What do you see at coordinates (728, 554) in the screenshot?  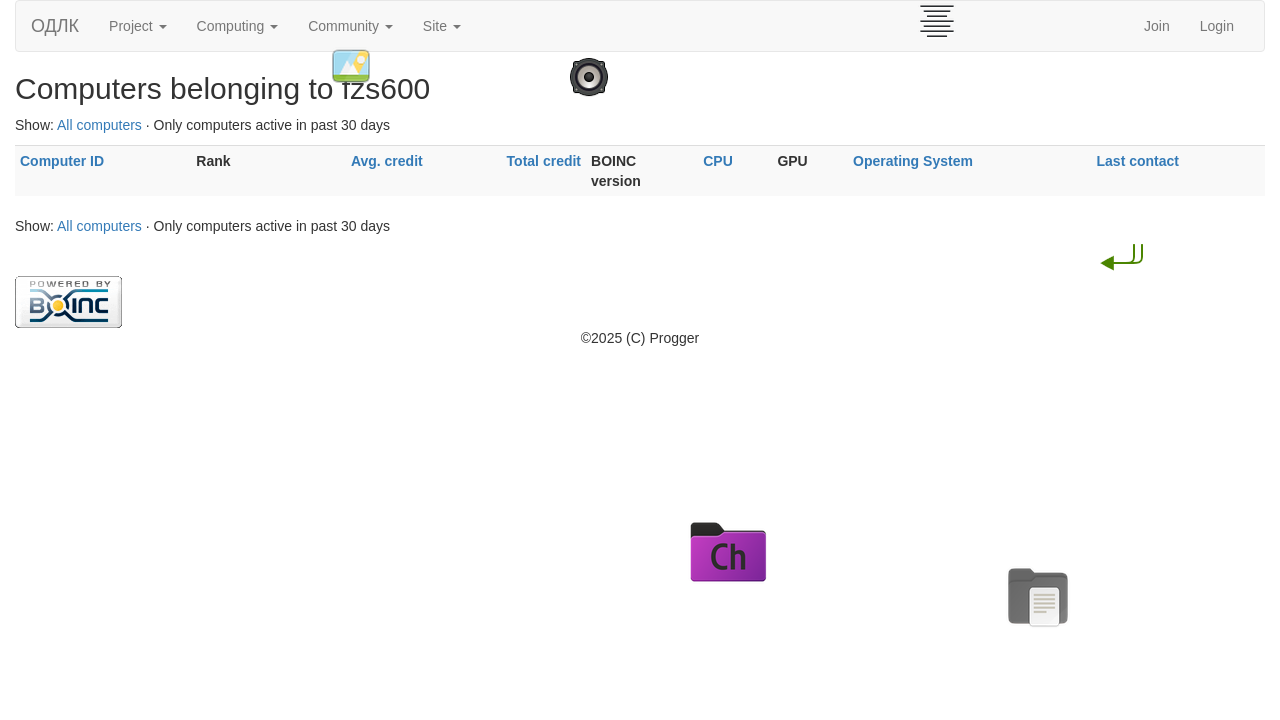 I see `open adobe character animator project folder` at bounding box center [728, 554].